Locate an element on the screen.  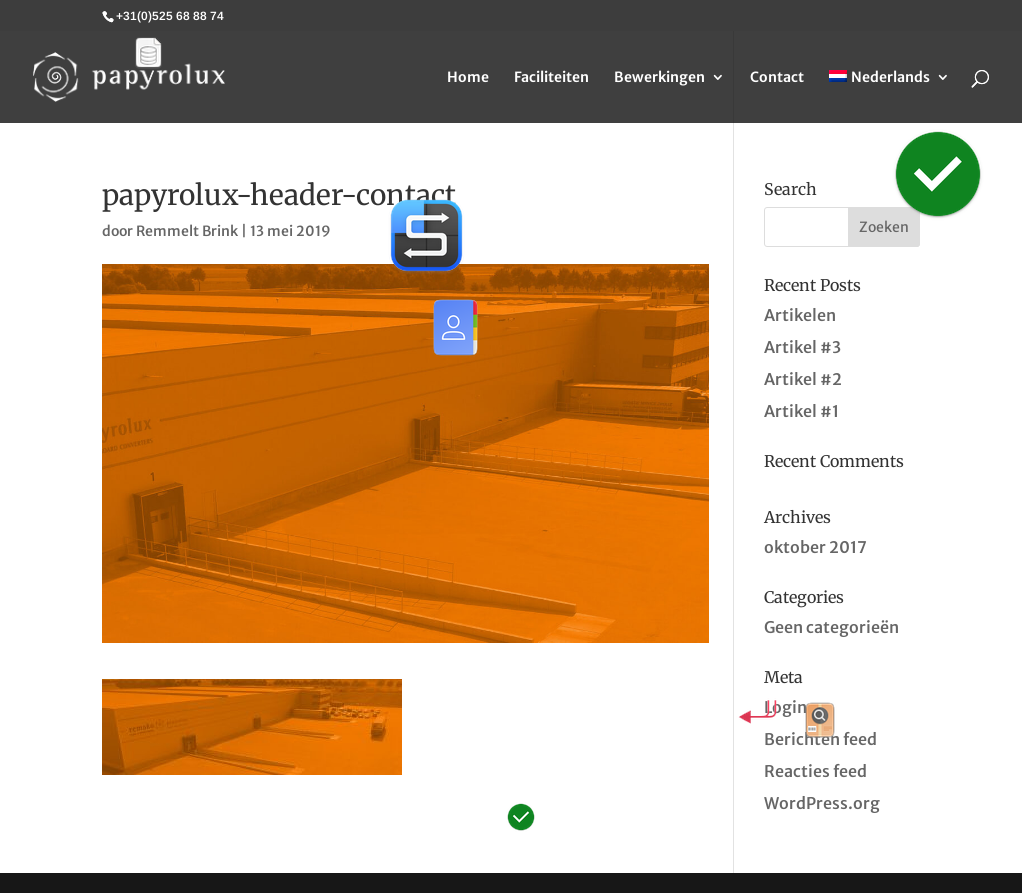
open the contacts app is located at coordinates (455, 327).